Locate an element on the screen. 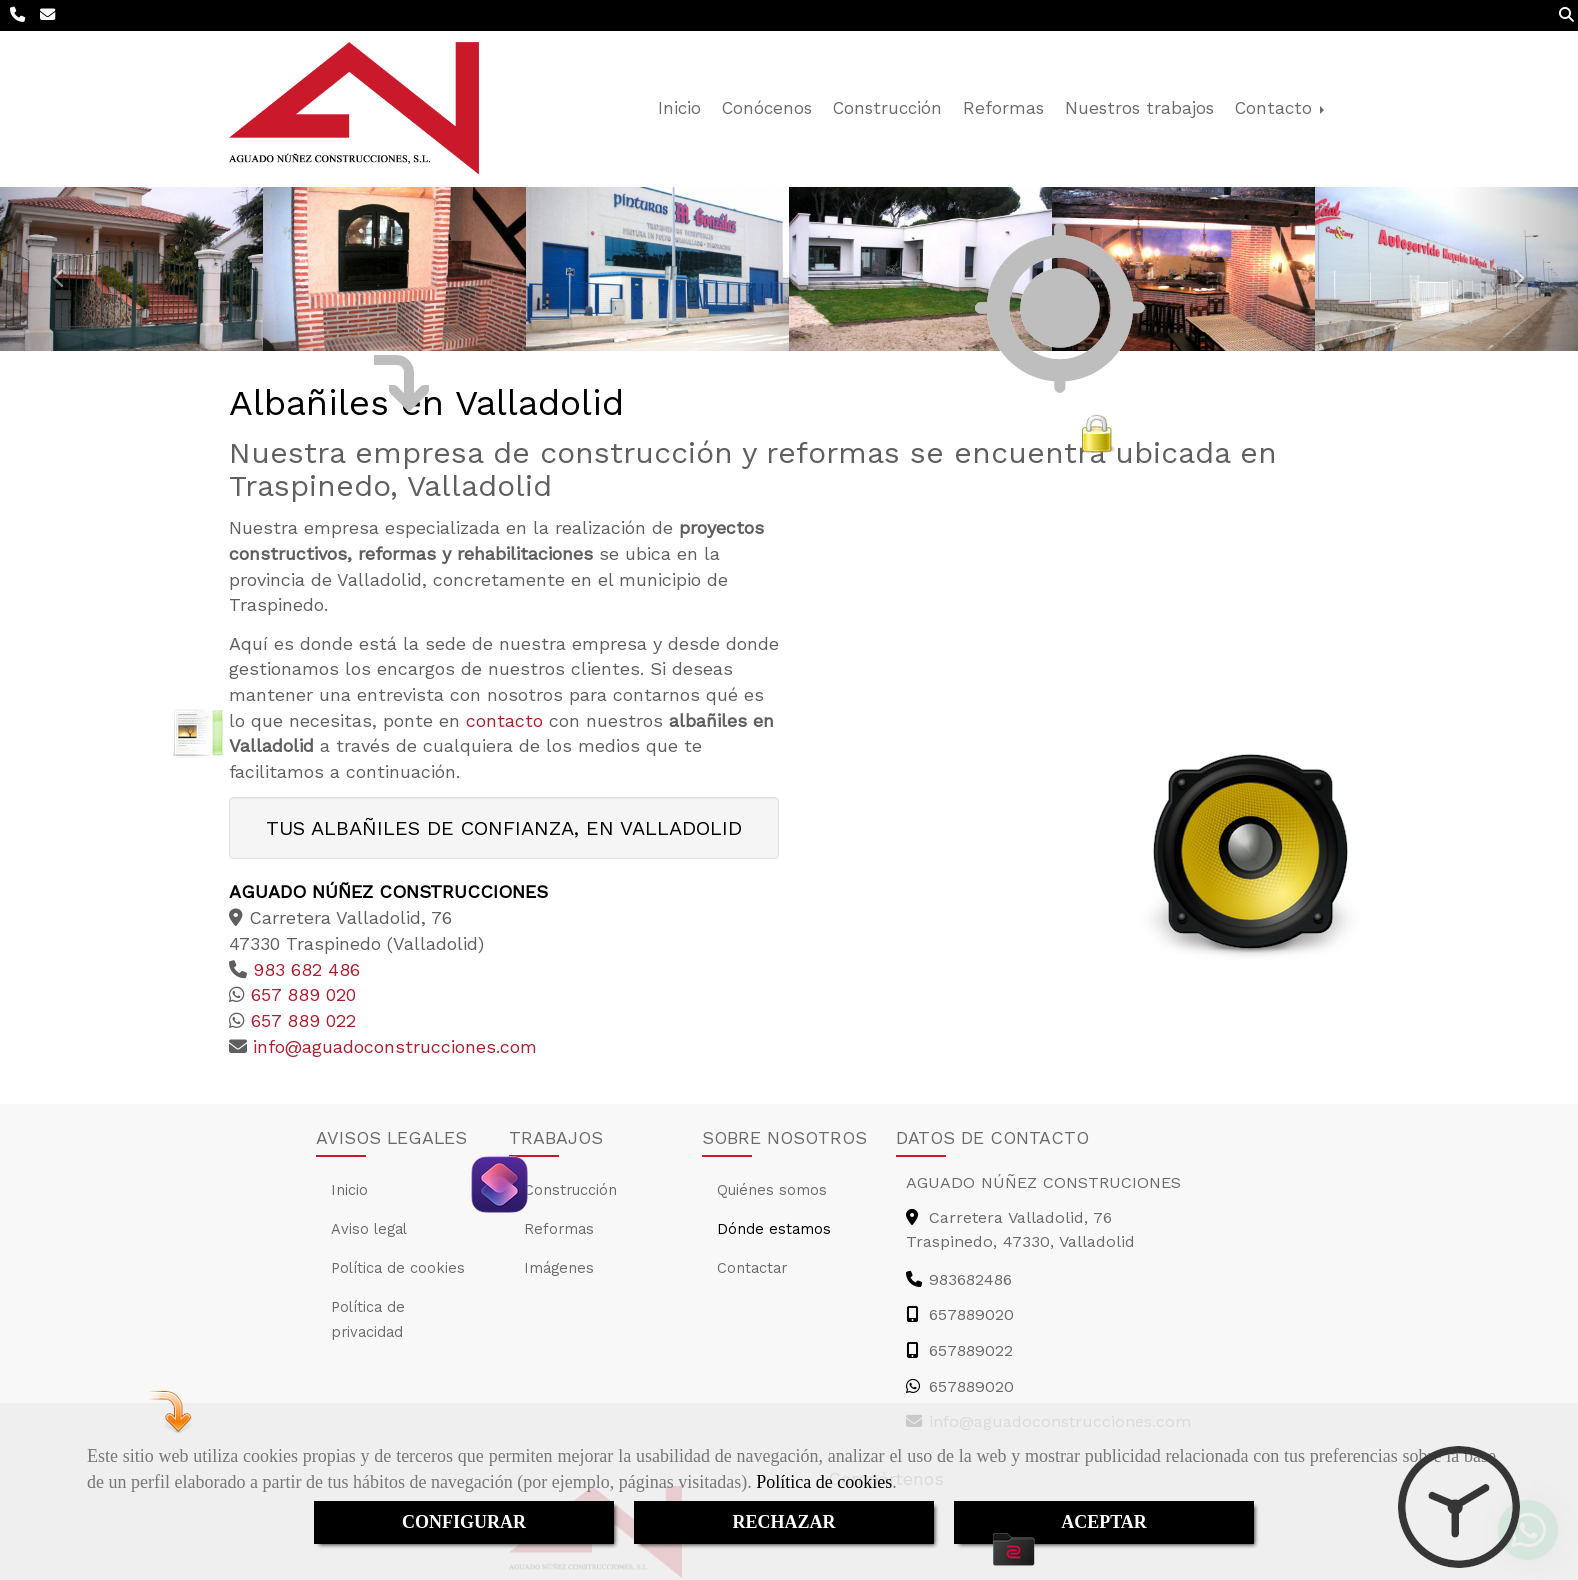  document template file type is located at coordinates (197, 732).